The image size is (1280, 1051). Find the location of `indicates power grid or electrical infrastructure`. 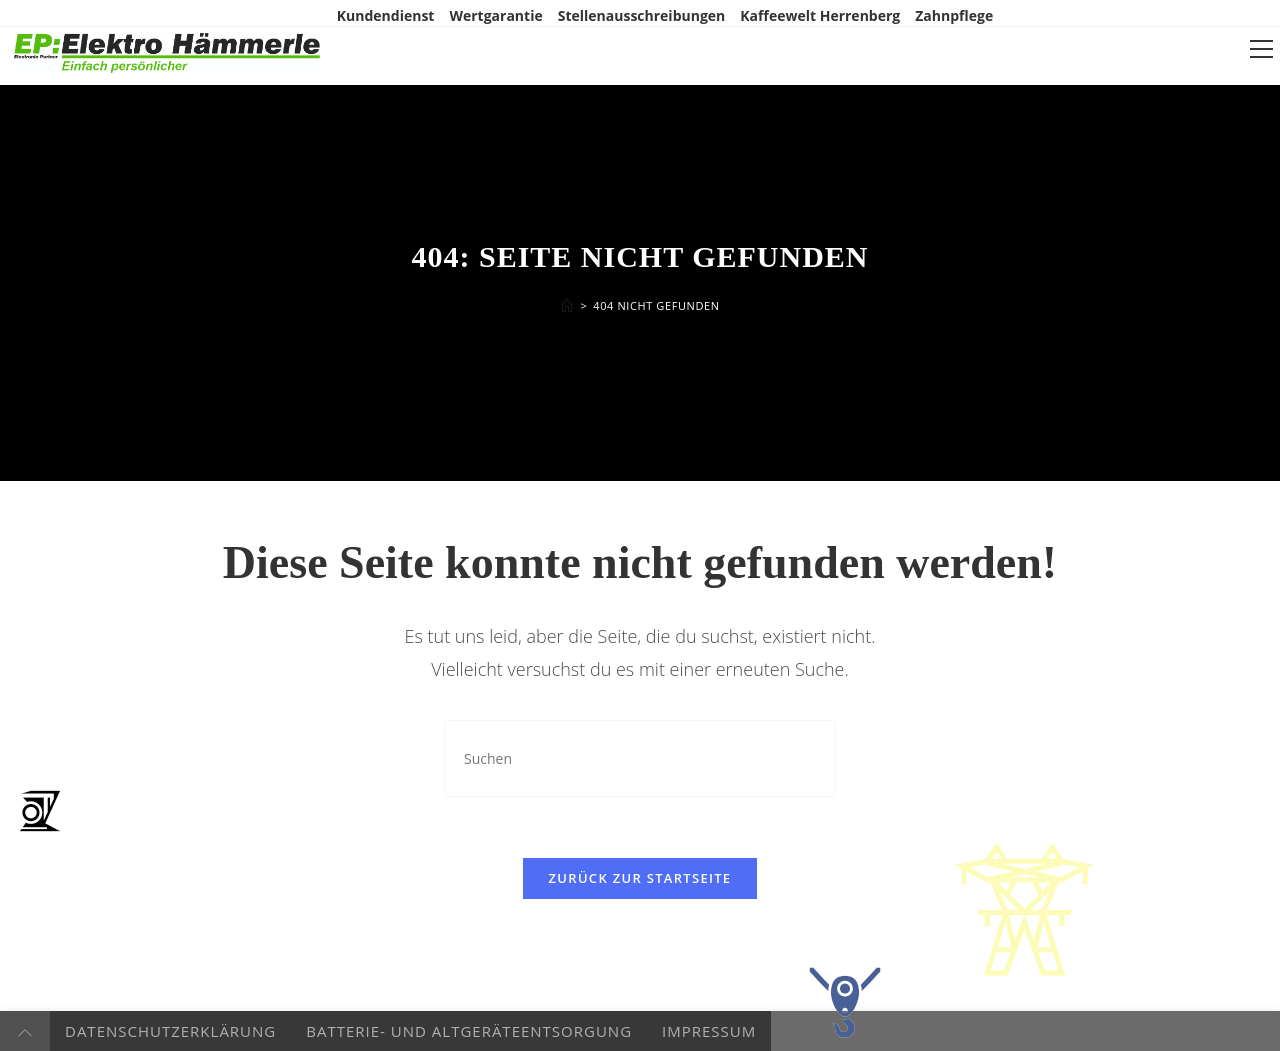

indicates power grid or electrical infrastructure is located at coordinates (1024, 912).